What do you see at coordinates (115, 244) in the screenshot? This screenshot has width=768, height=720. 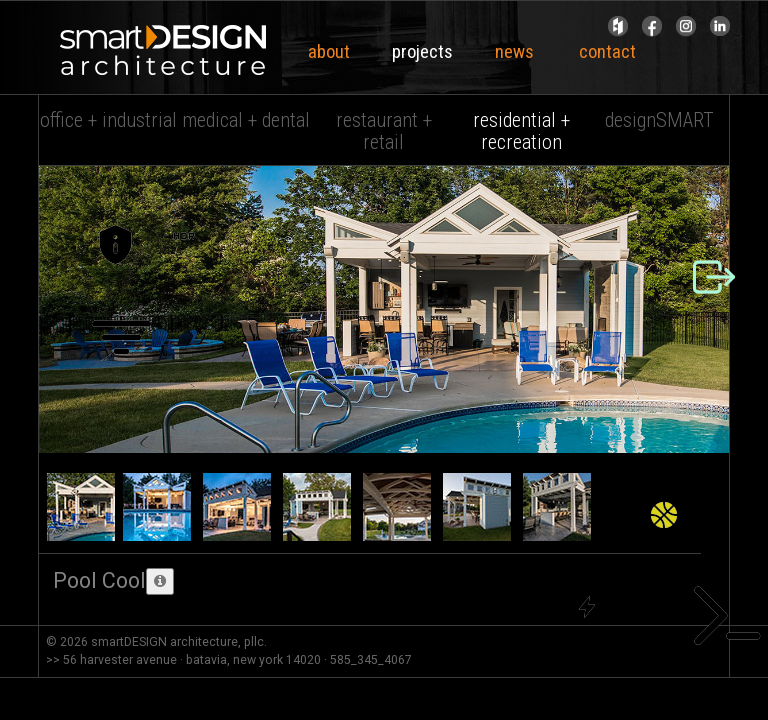 I see `view privacy policy or settings` at bounding box center [115, 244].